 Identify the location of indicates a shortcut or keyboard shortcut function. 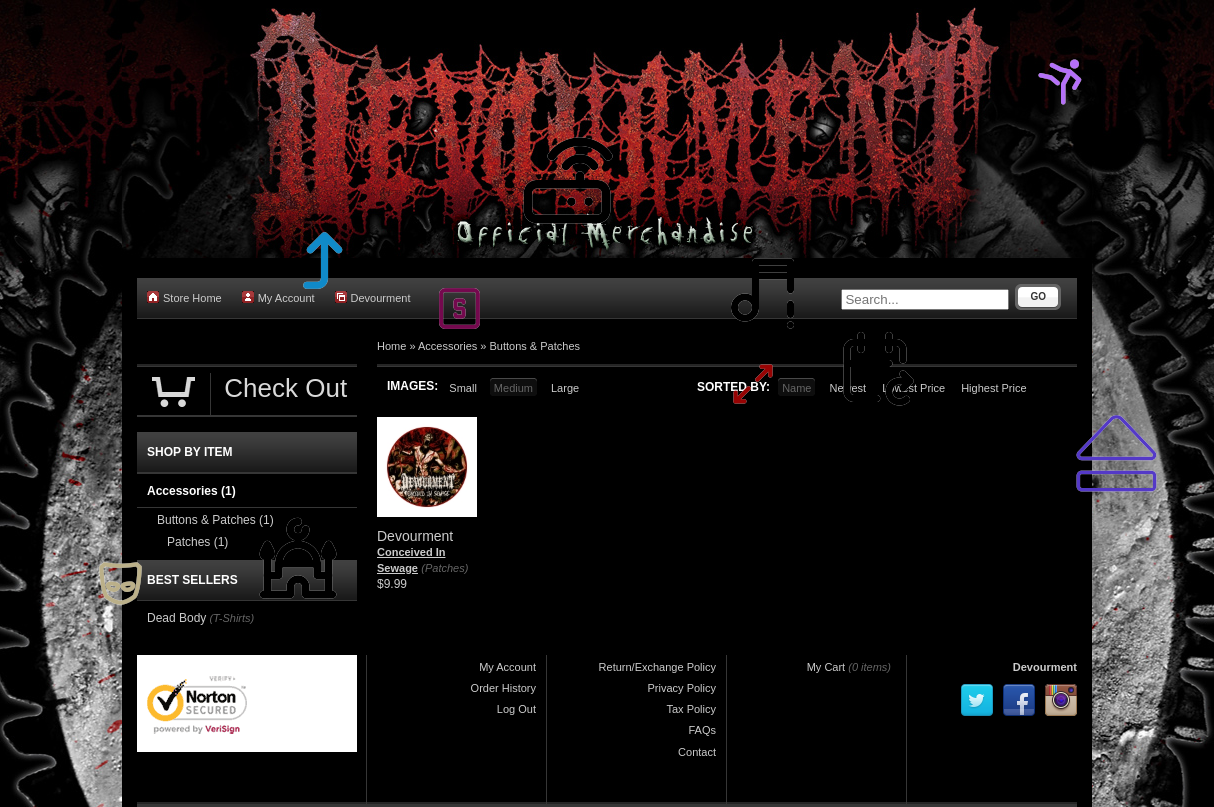
(459, 308).